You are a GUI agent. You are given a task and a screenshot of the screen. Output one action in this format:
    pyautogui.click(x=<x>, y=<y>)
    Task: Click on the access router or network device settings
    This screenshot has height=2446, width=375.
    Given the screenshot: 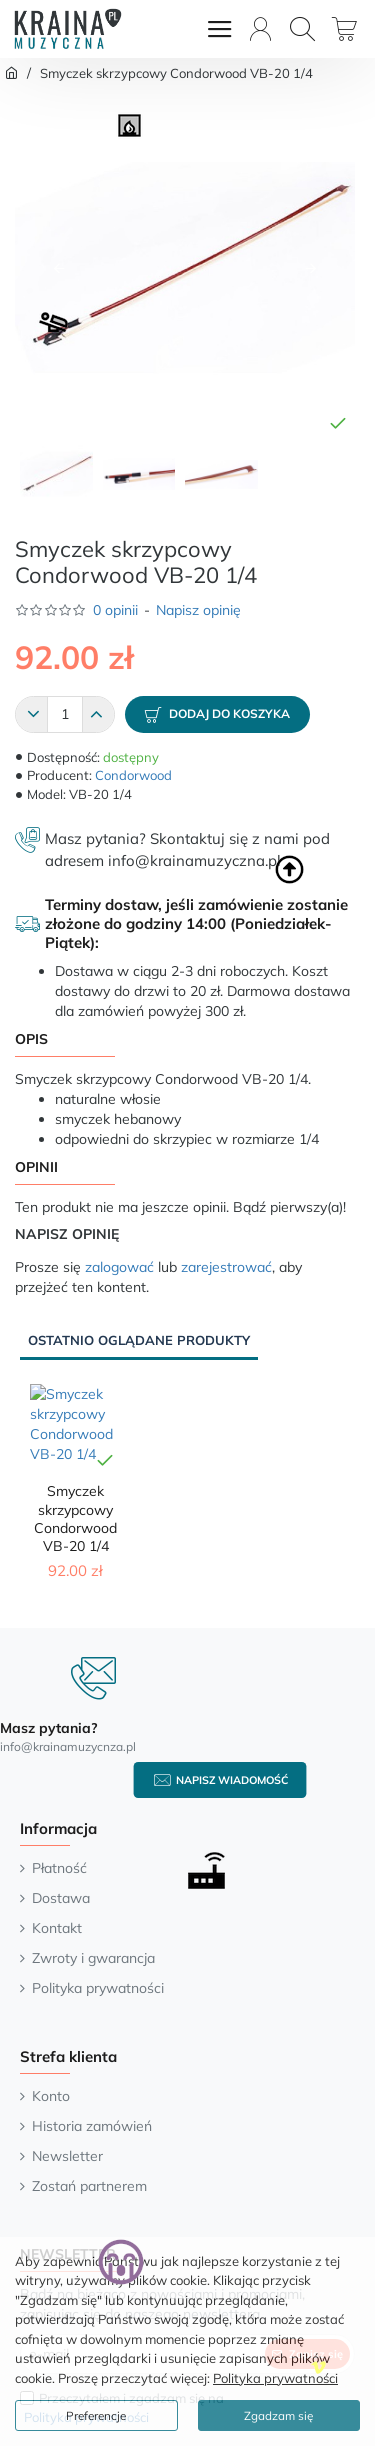 What is the action you would take?
    pyautogui.click(x=206, y=1870)
    